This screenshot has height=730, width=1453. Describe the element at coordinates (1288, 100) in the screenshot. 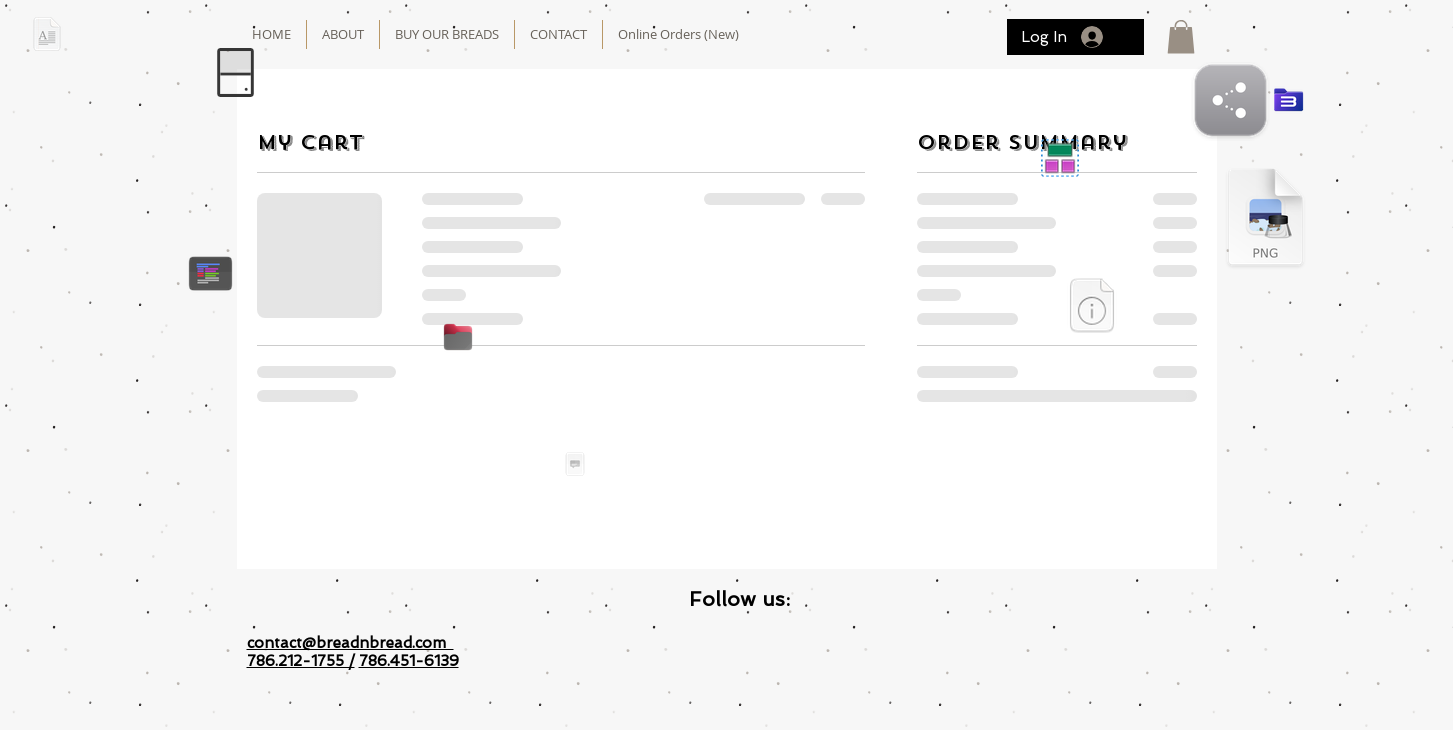

I see `rpcs3 emulator folder` at that location.